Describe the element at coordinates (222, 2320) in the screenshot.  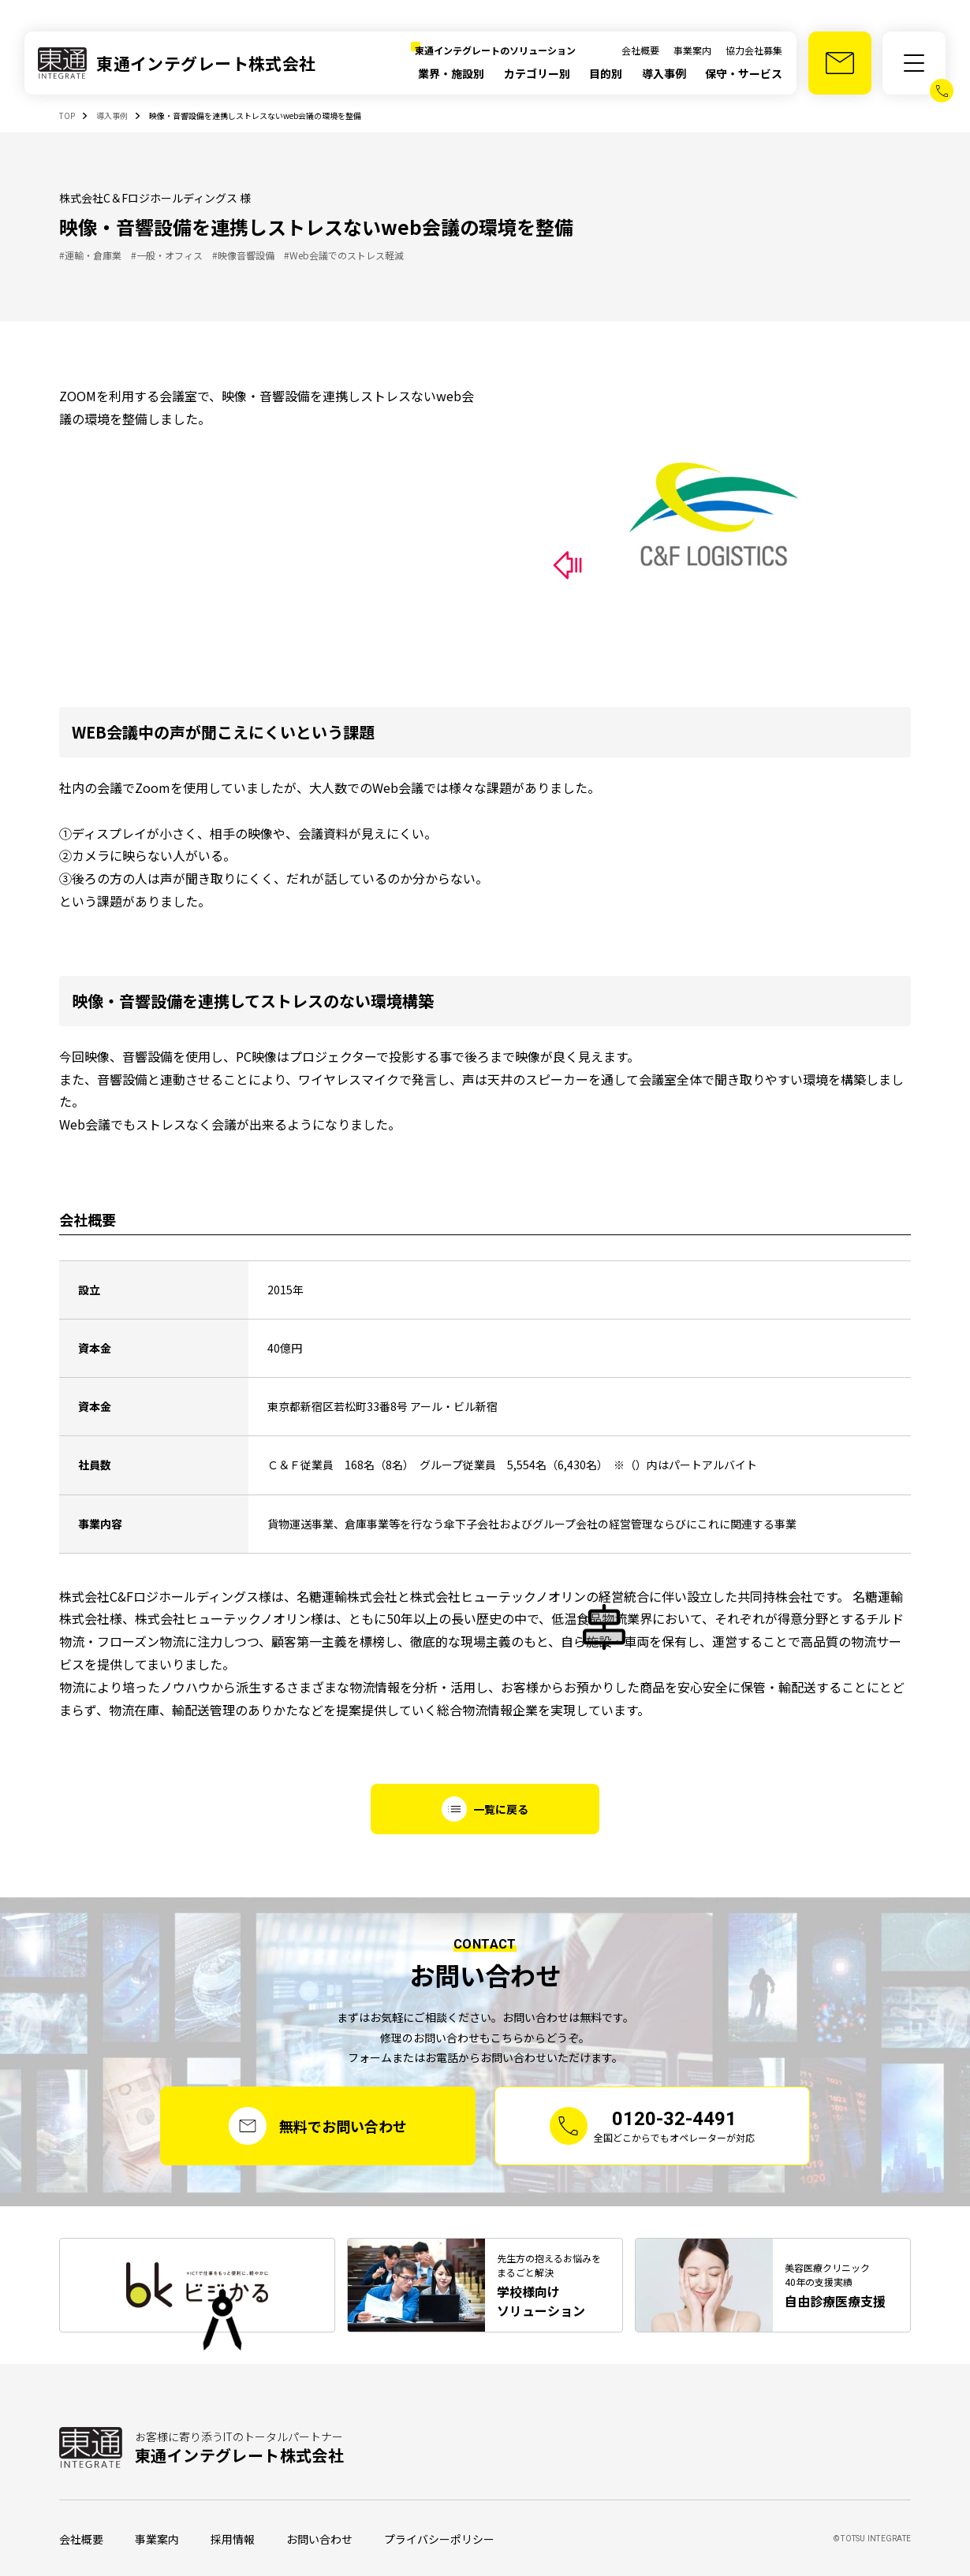
I see `access architecture or design tools` at that location.